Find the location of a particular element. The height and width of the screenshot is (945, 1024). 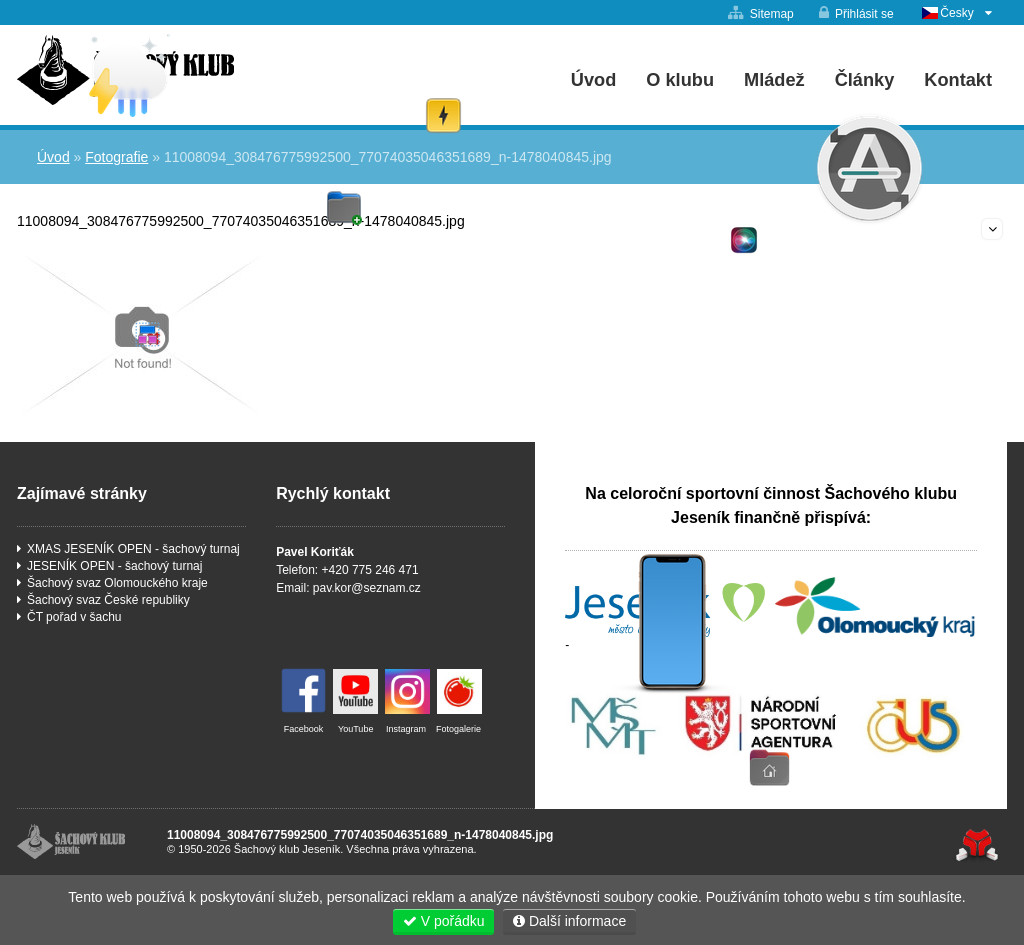

access your home folder is located at coordinates (769, 767).